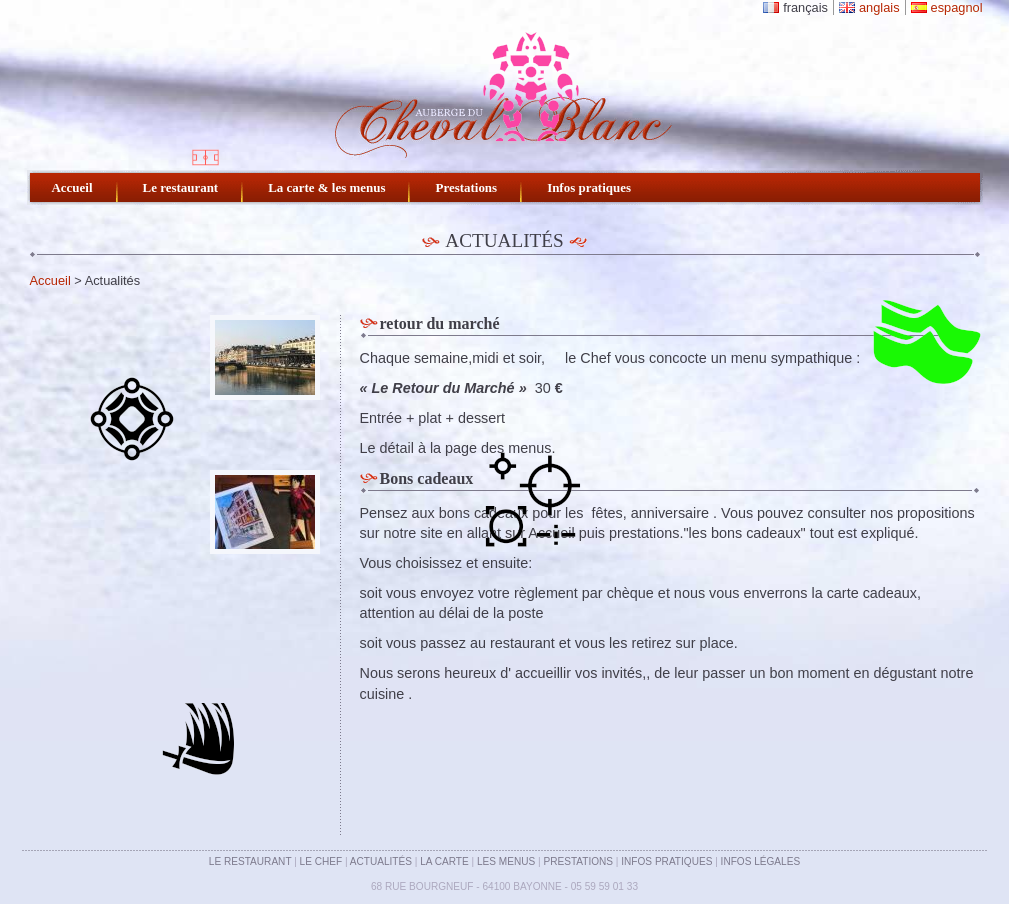  What do you see at coordinates (132, 419) in the screenshot?
I see `network or connection hub icon` at bounding box center [132, 419].